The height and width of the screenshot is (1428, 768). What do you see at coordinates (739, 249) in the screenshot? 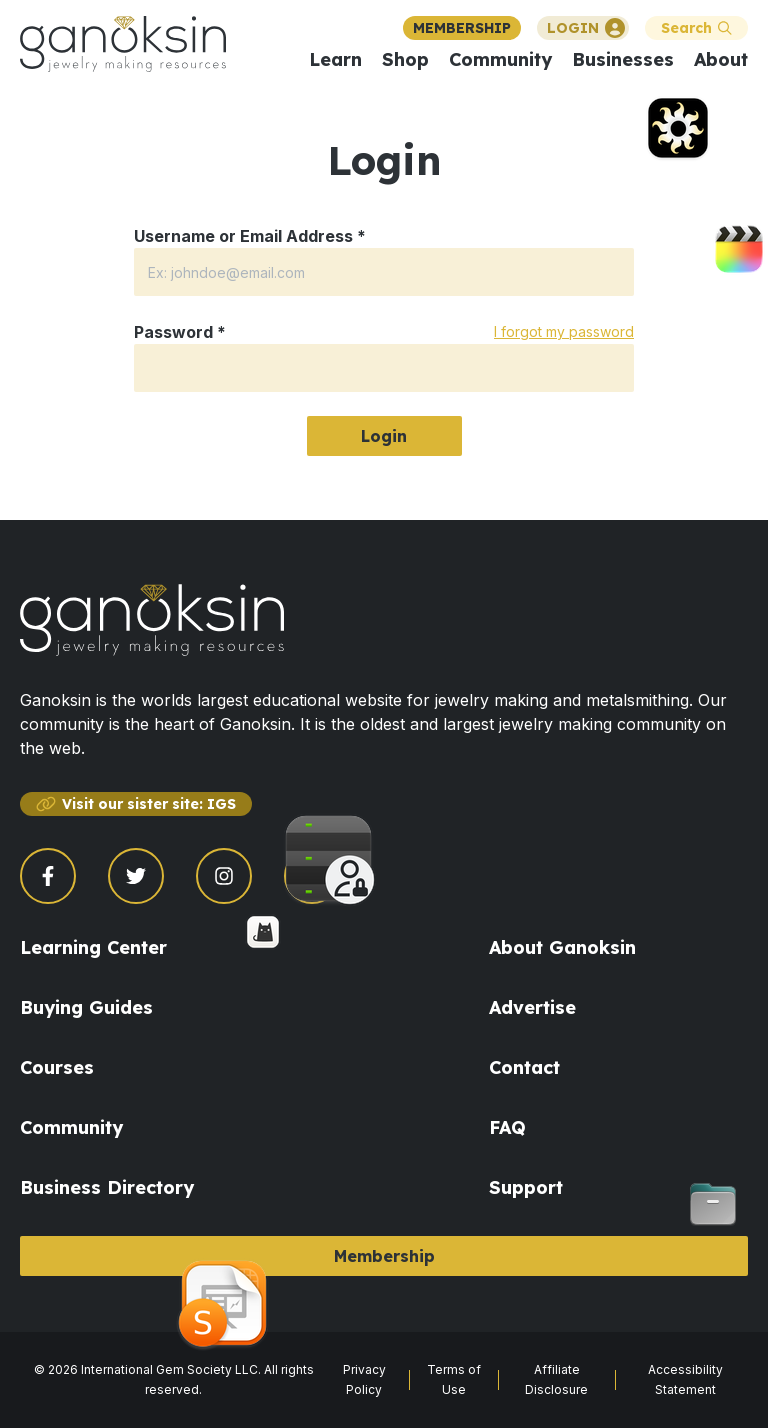
I see `open vidcutter video editing app` at bounding box center [739, 249].